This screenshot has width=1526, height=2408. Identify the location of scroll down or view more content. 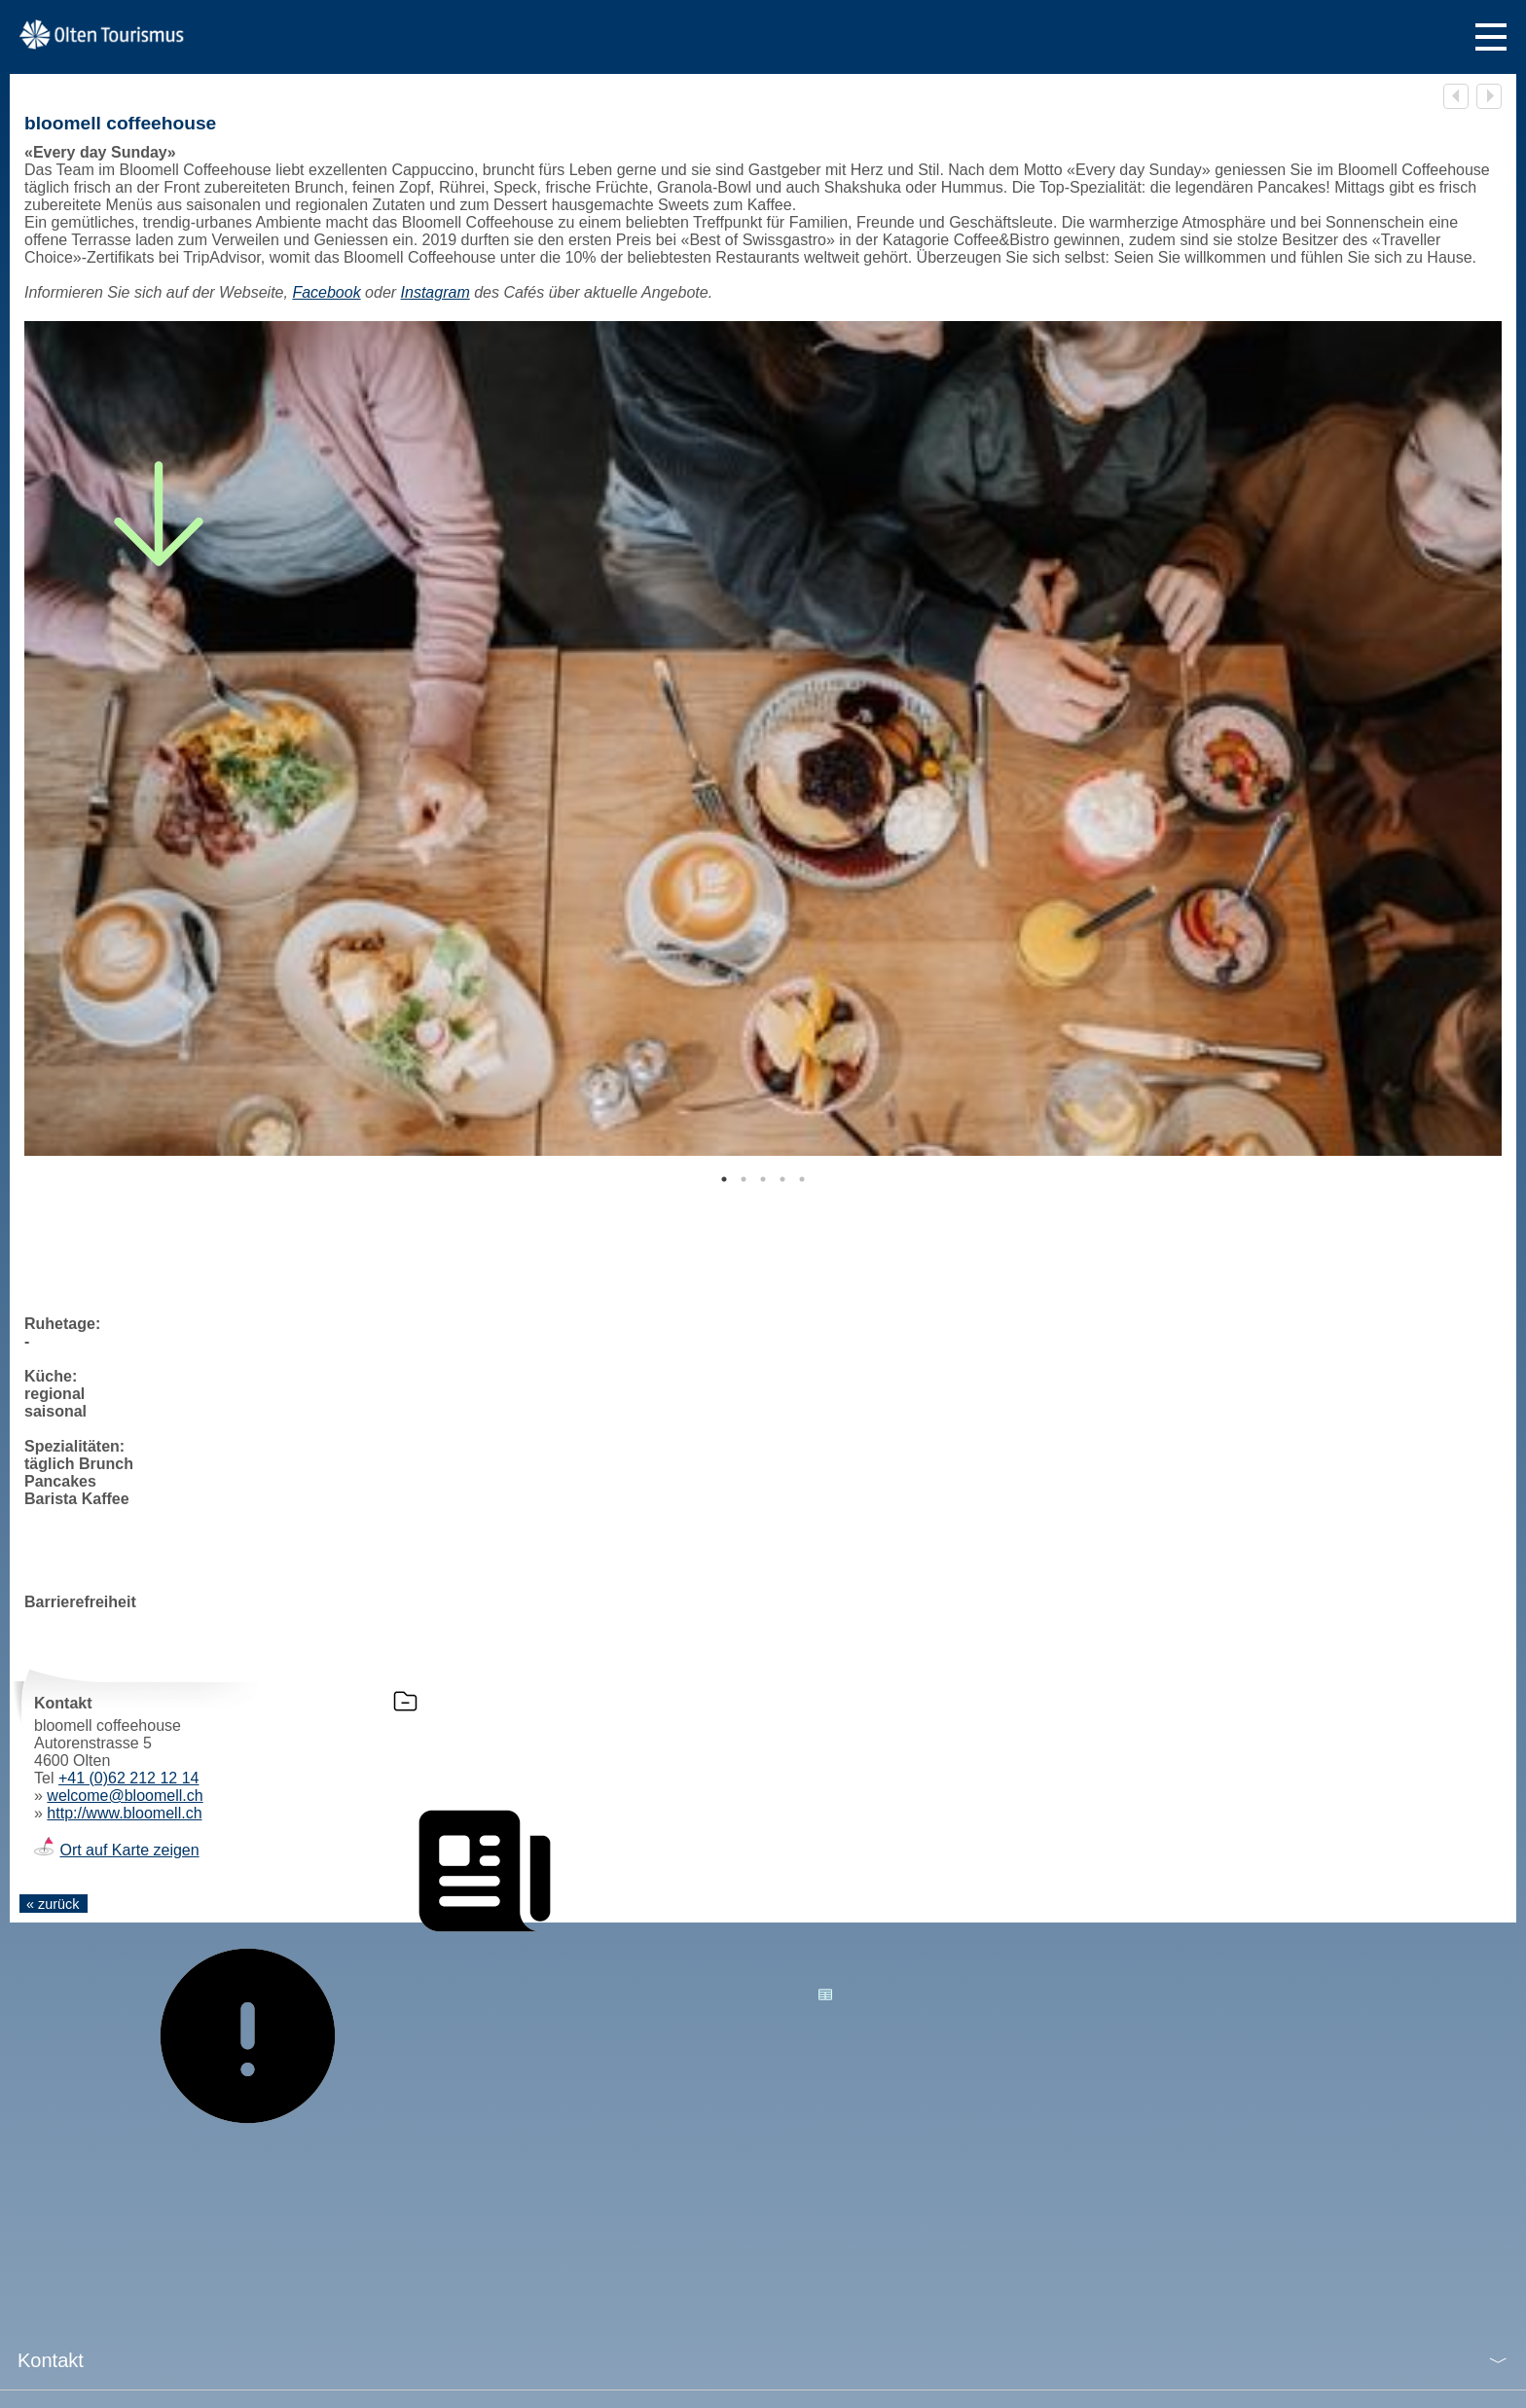
(159, 514).